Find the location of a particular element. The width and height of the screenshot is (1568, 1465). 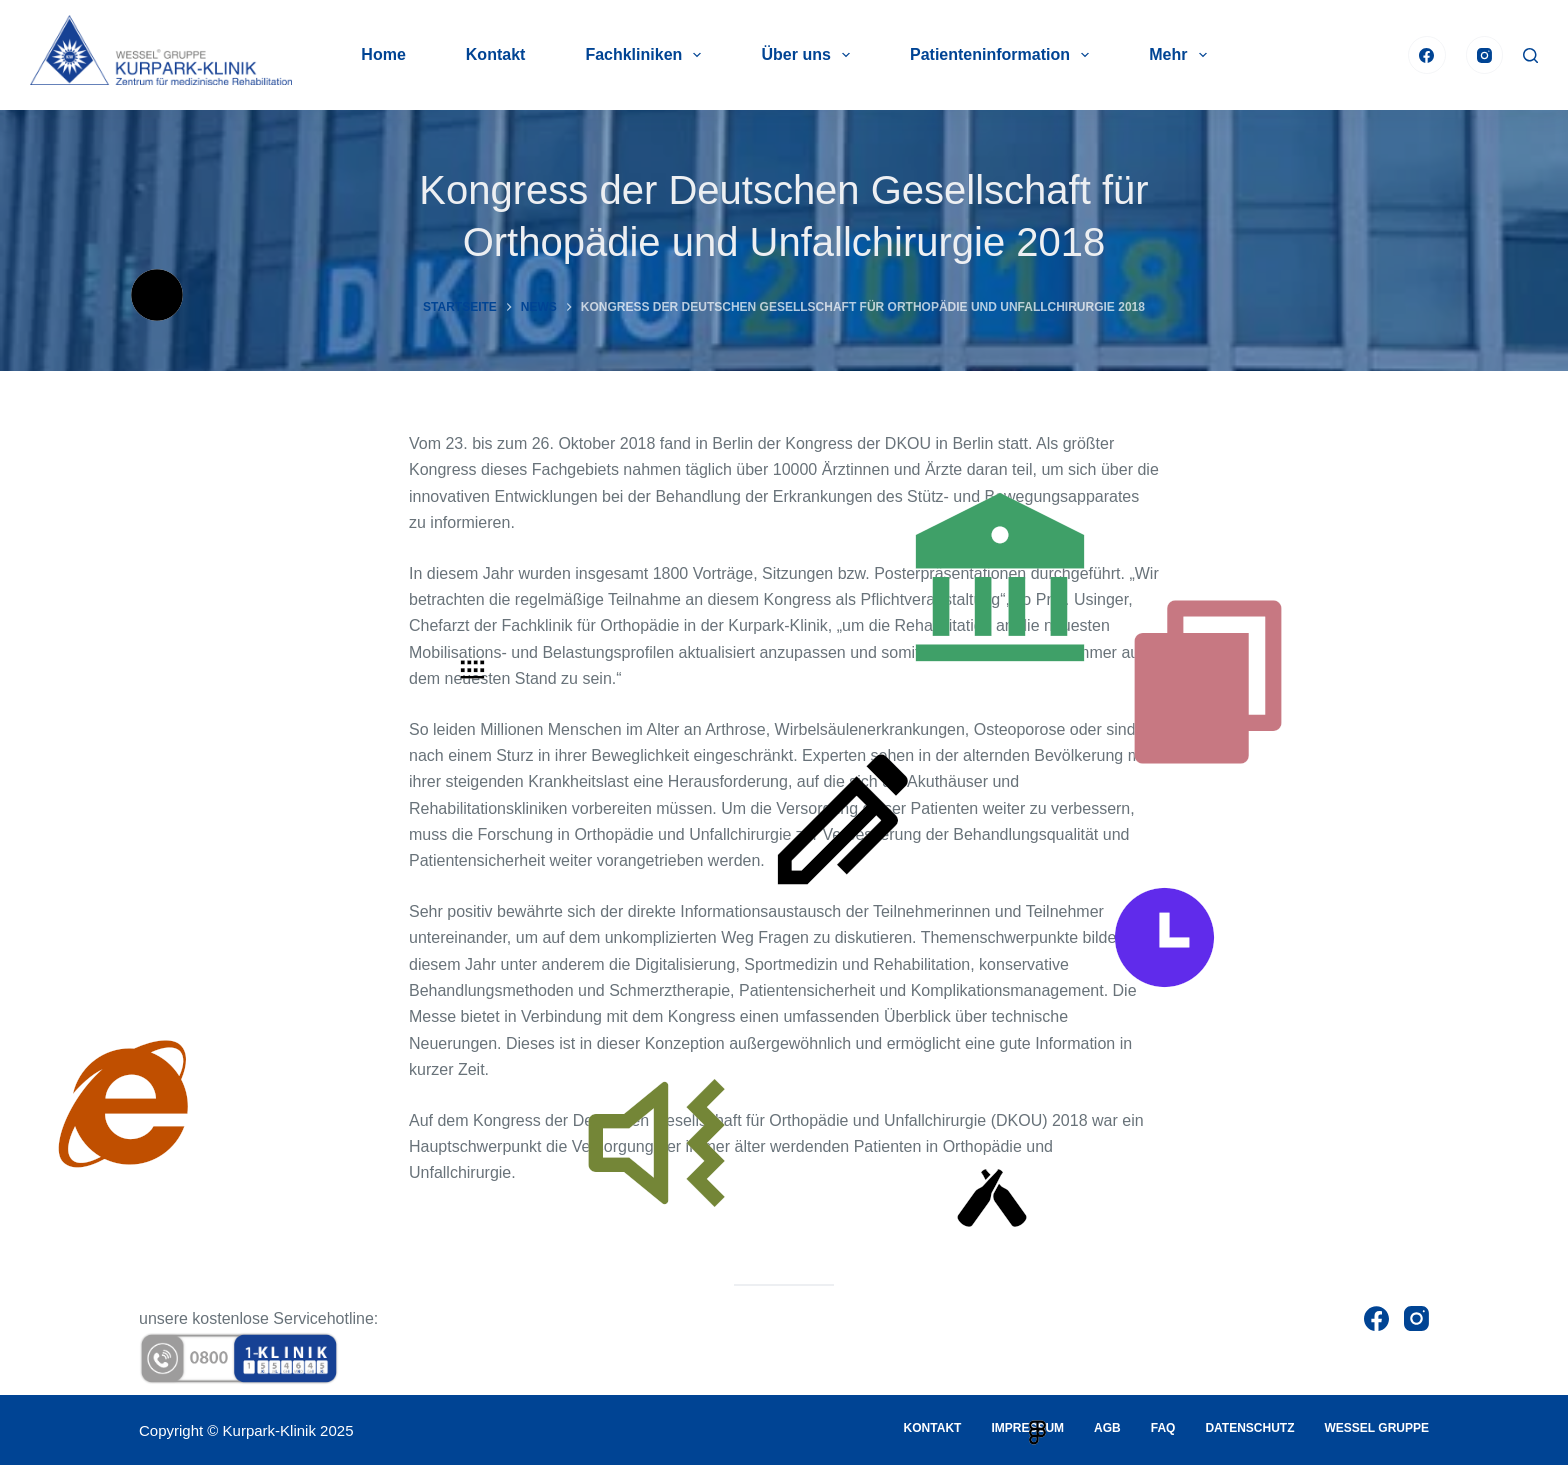

open the Untappd app is located at coordinates (992, 1198).